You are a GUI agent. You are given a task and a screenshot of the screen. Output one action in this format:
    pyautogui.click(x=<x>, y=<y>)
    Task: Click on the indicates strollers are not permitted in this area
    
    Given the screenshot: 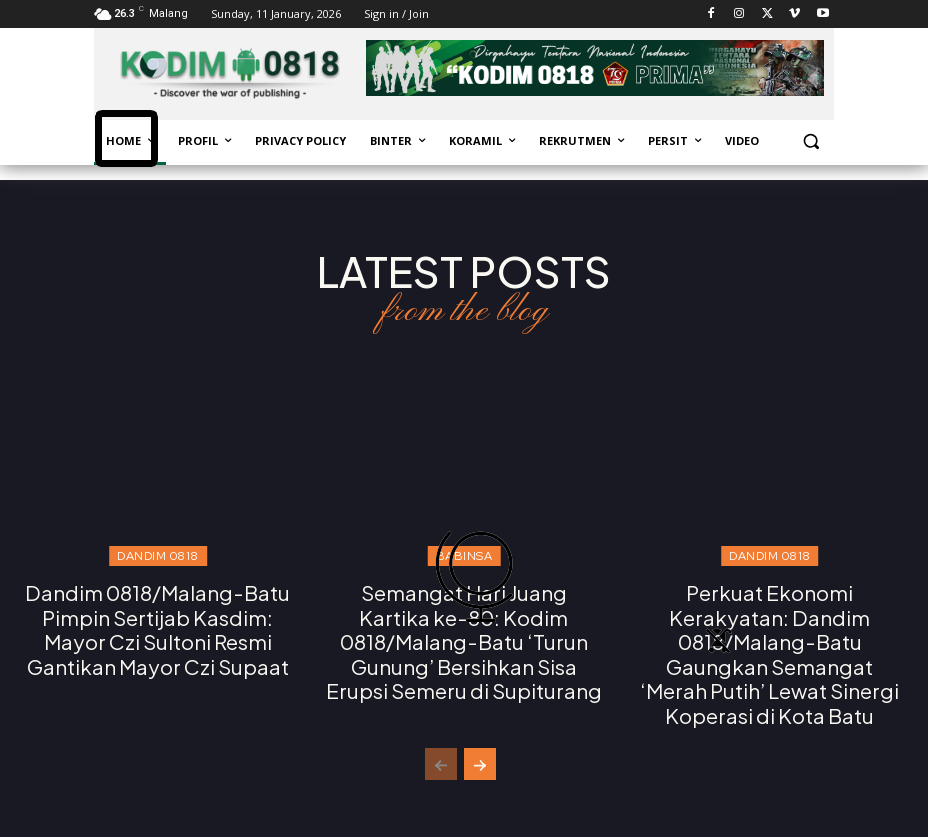 What is the action you would take?
    pyautogui.click(x=719, y=640)
    